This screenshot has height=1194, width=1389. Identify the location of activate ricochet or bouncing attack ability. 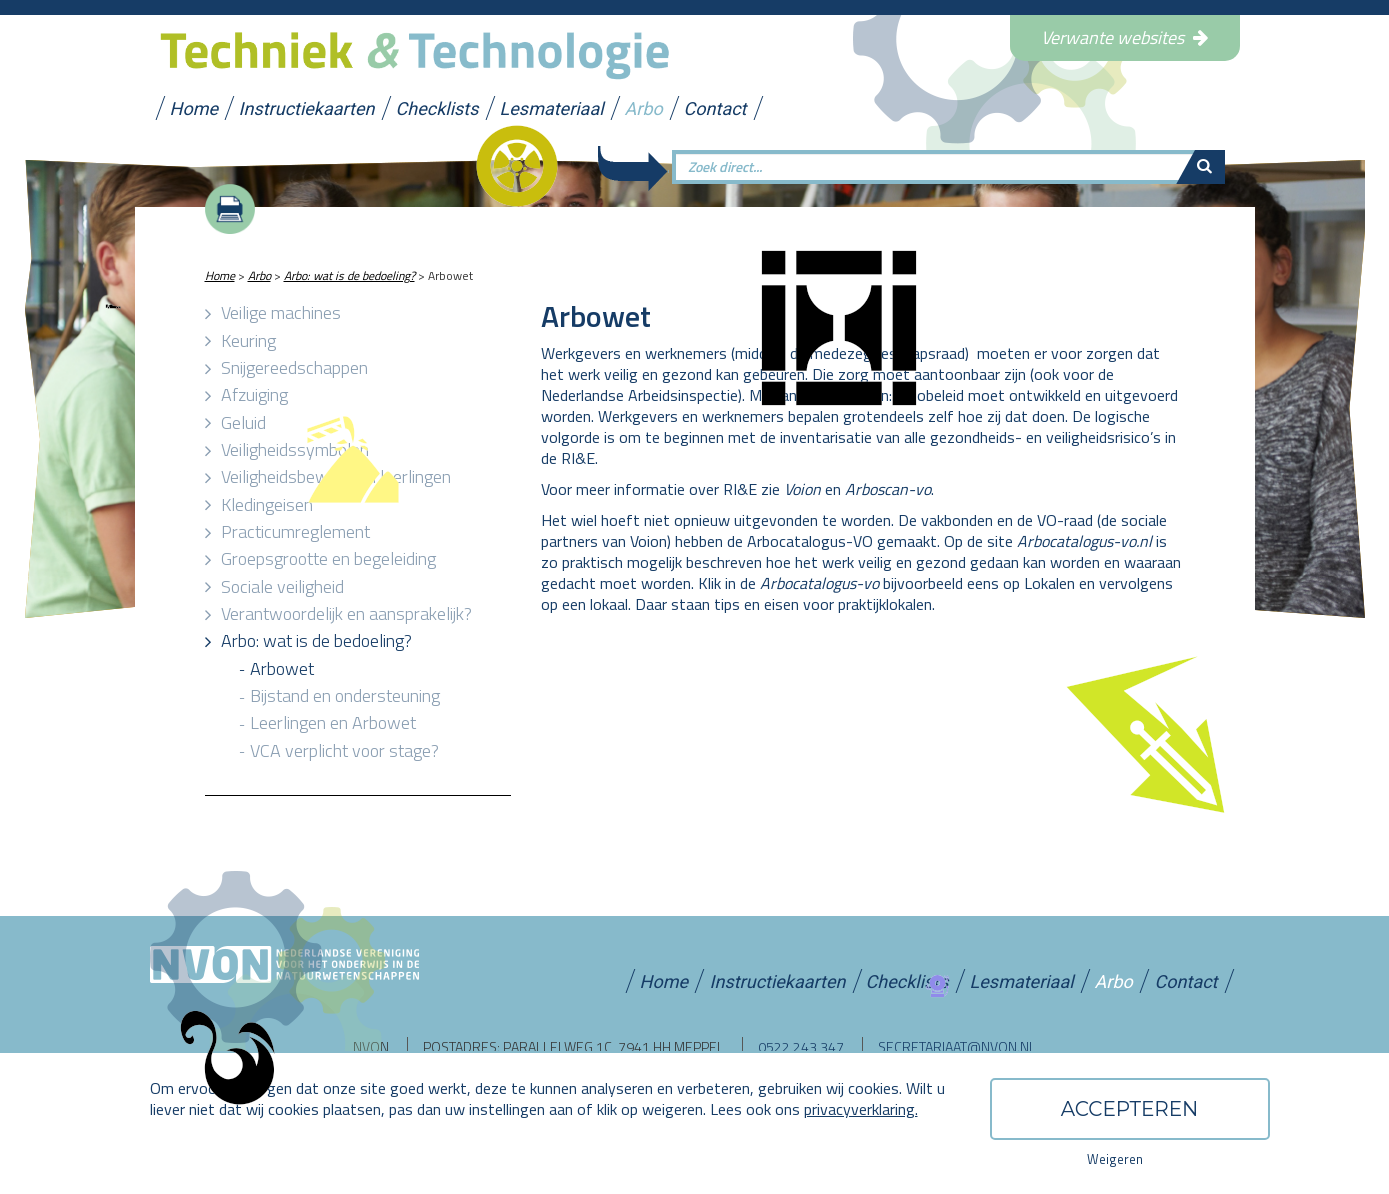
(1145, 734).